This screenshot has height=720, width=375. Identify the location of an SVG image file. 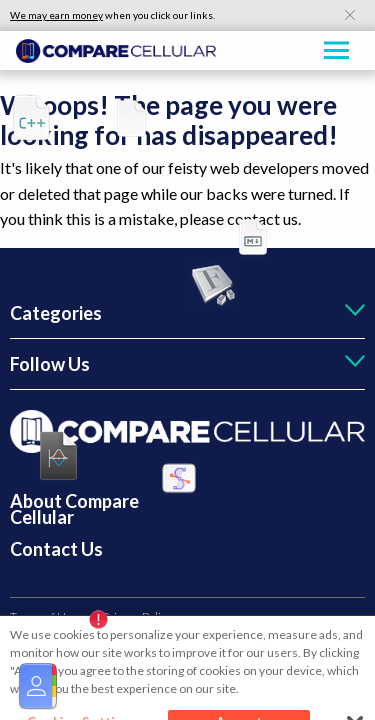
(179, 477).